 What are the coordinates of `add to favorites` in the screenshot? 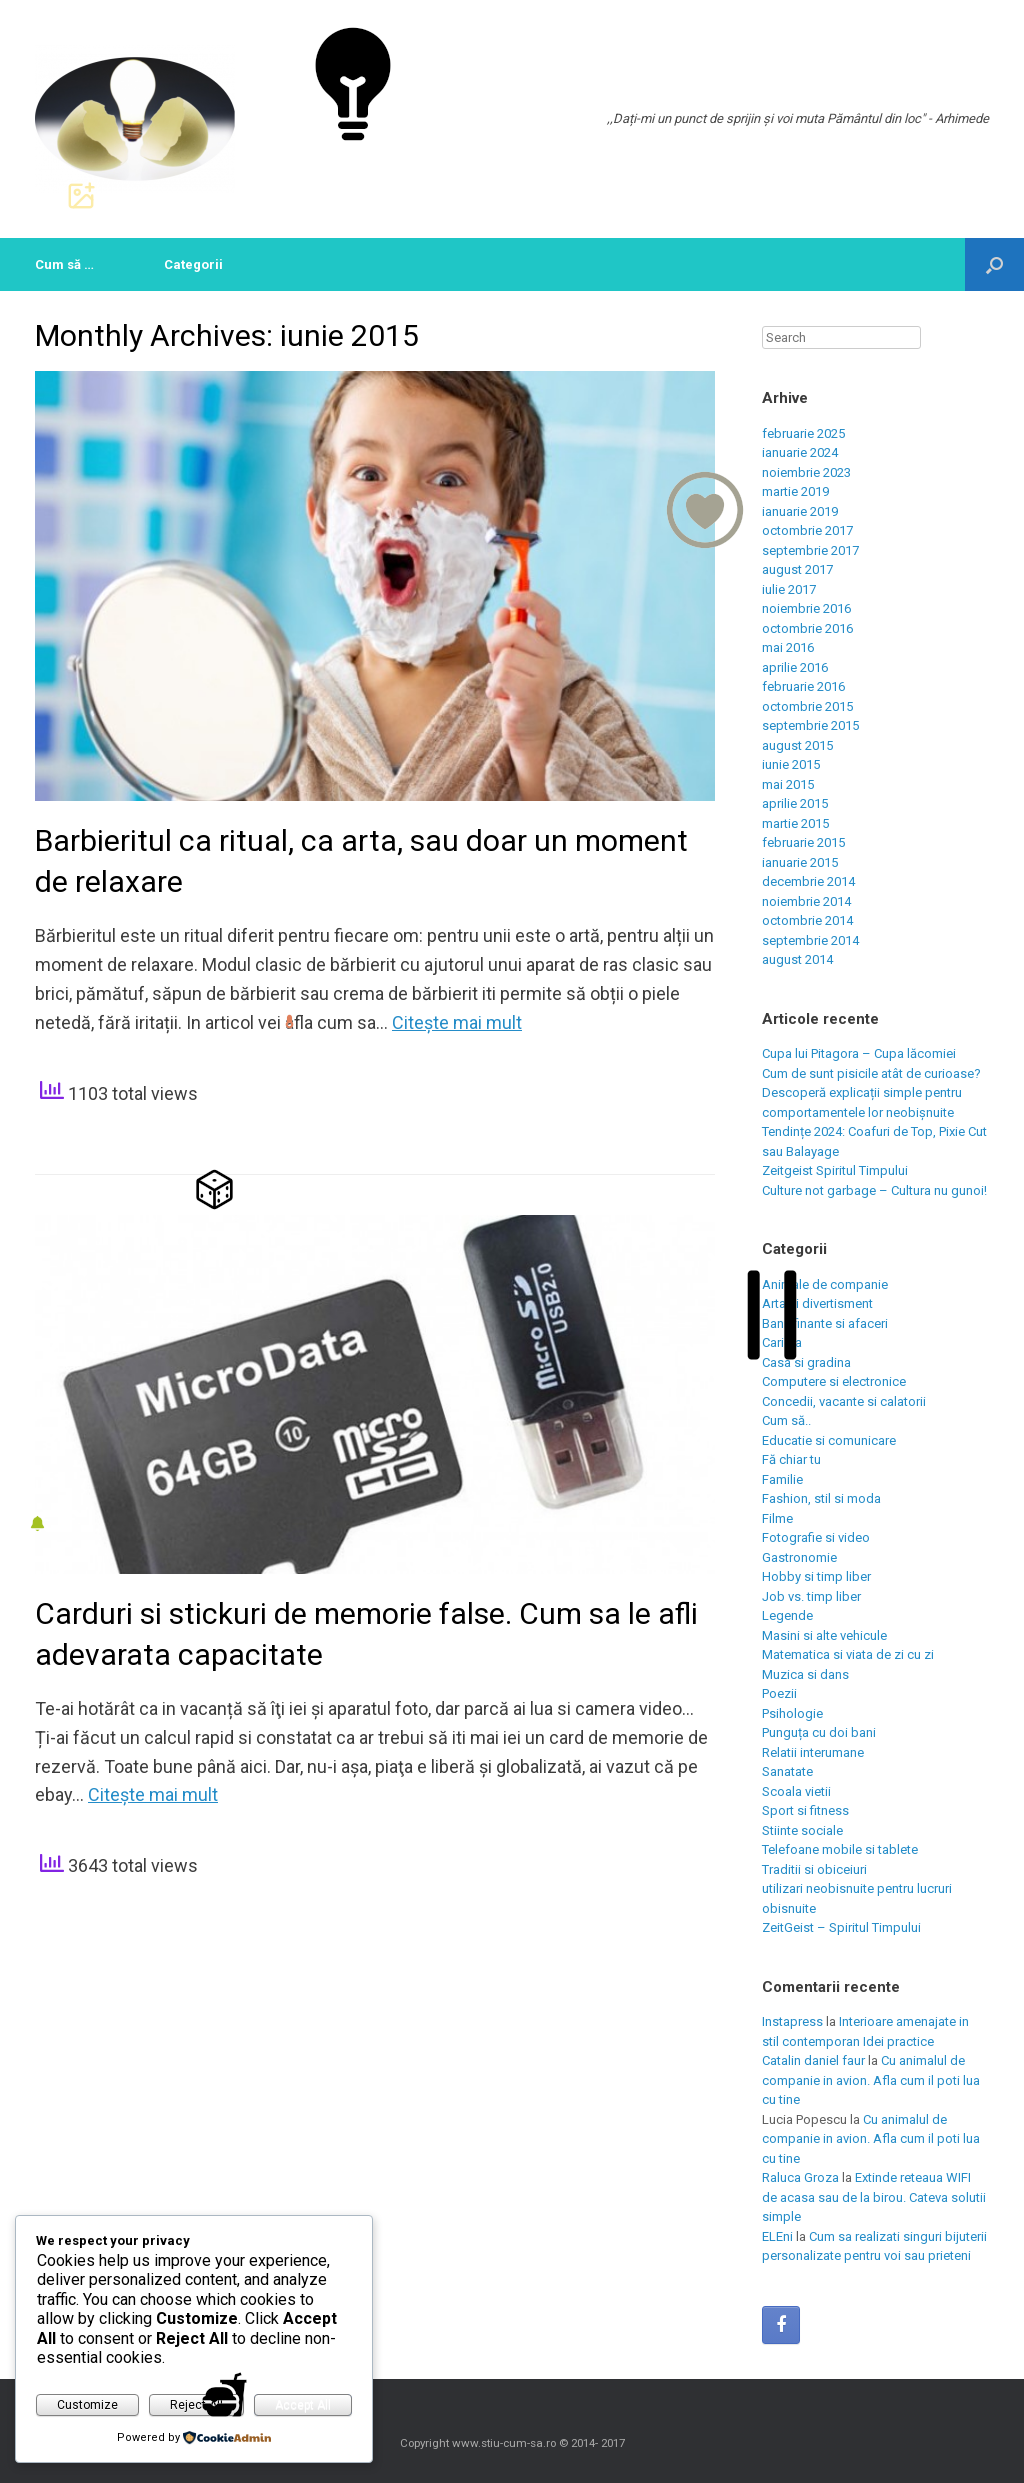 It's located at (705, 510).